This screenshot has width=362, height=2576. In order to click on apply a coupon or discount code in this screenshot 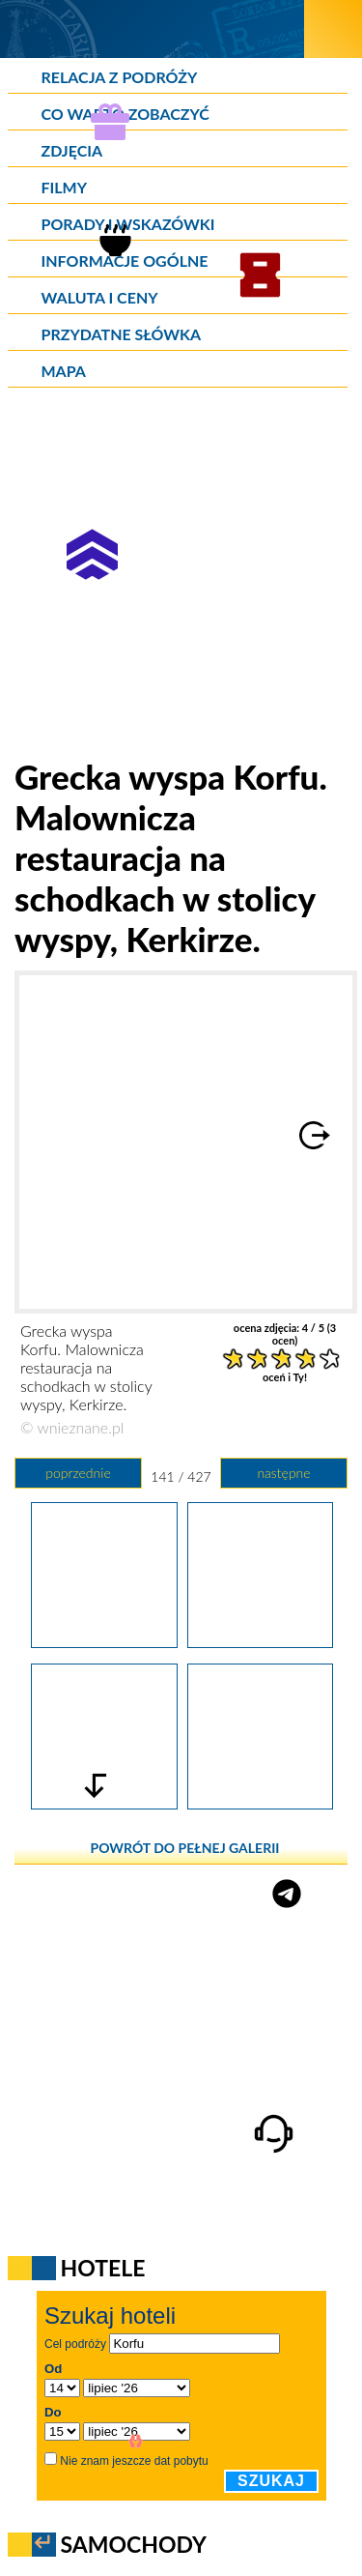, I will do `click(260, 275)`.